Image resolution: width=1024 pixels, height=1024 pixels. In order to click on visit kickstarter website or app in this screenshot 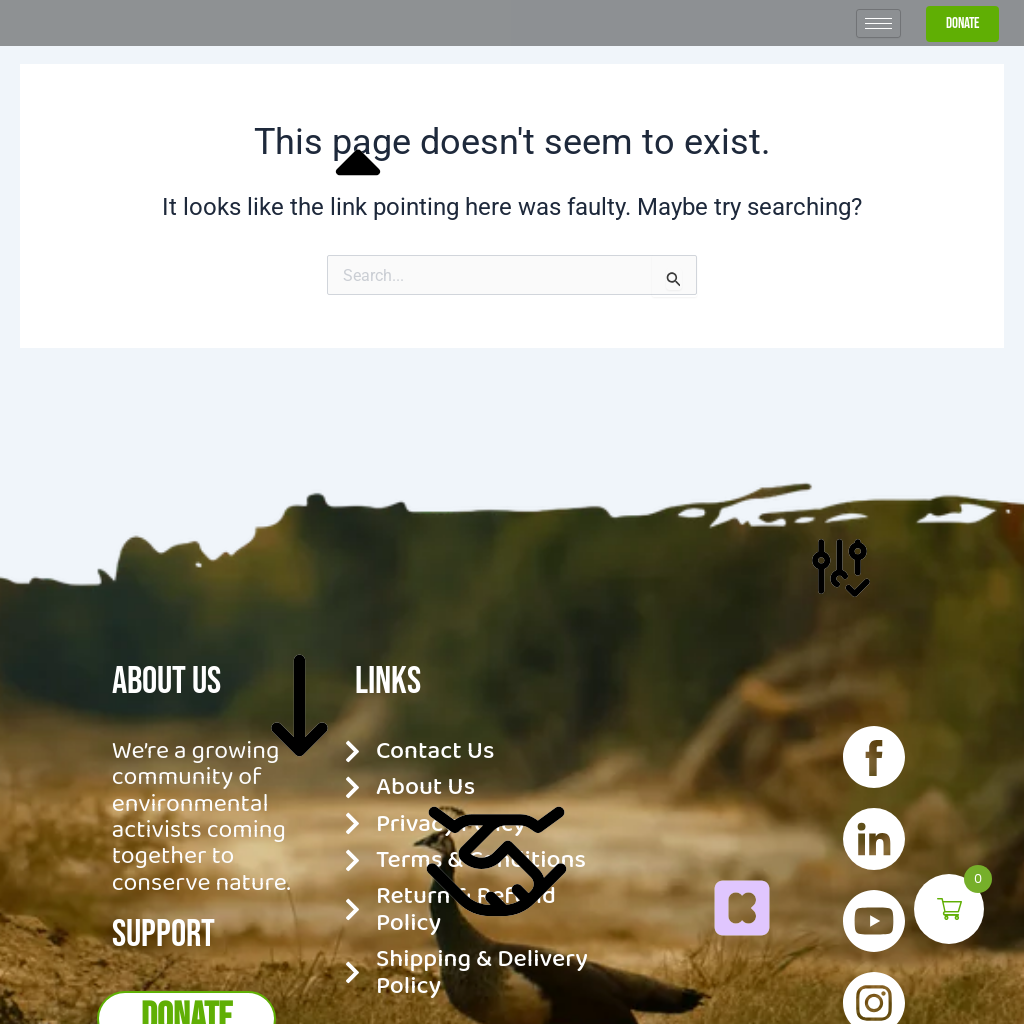, I will do `click(742, 908)`.